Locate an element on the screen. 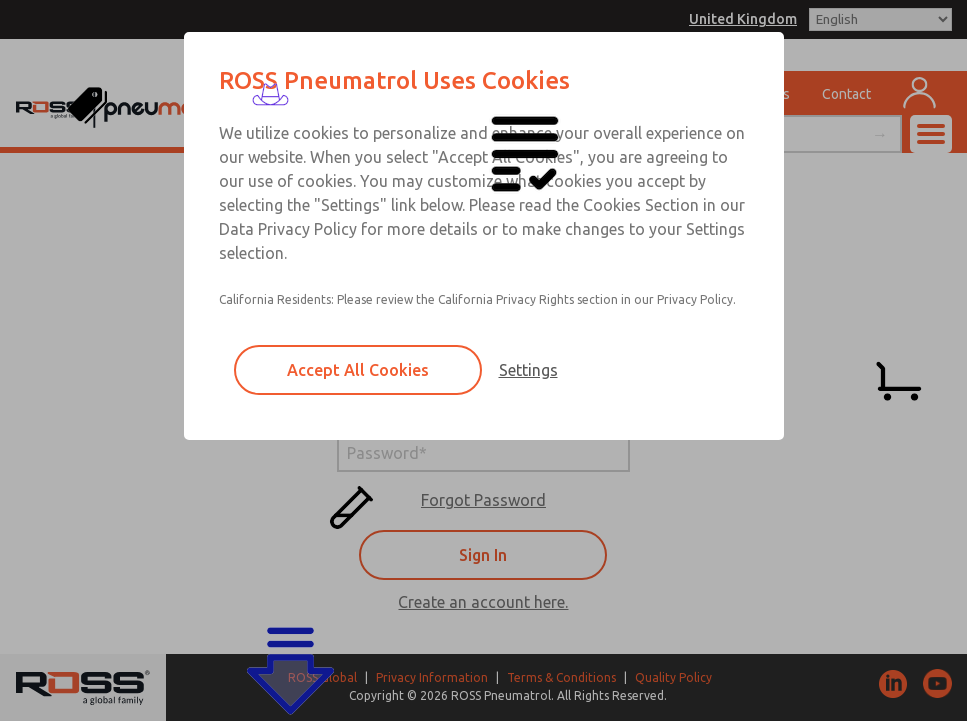 This screenshot has width=967, height=721. view your shopping cart is located at coordinates (898, 379).